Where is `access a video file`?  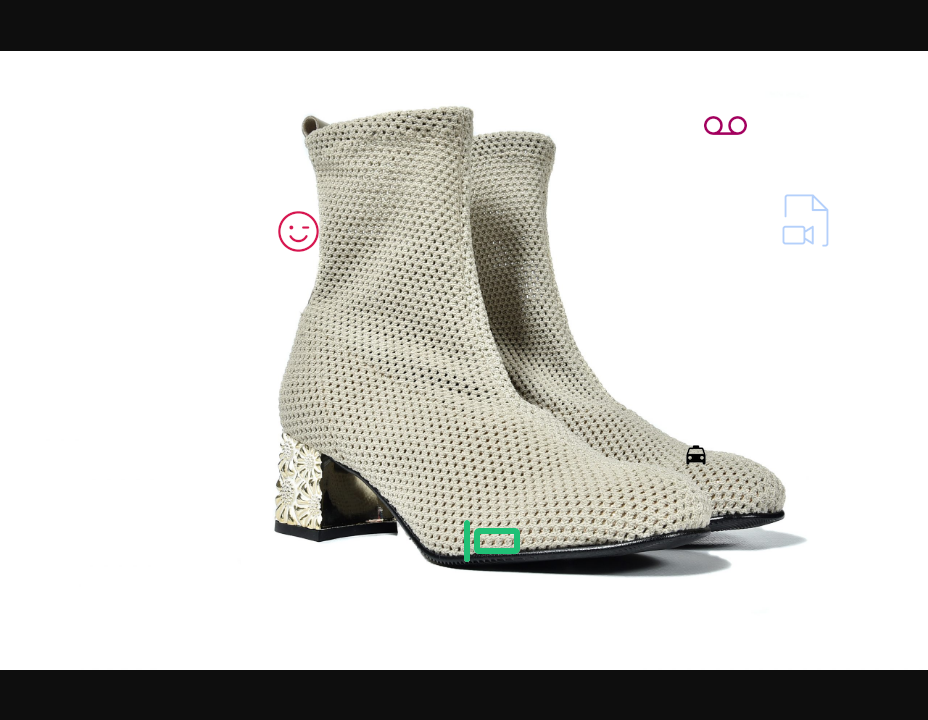
access a video file is located at coordinates (806, 220).